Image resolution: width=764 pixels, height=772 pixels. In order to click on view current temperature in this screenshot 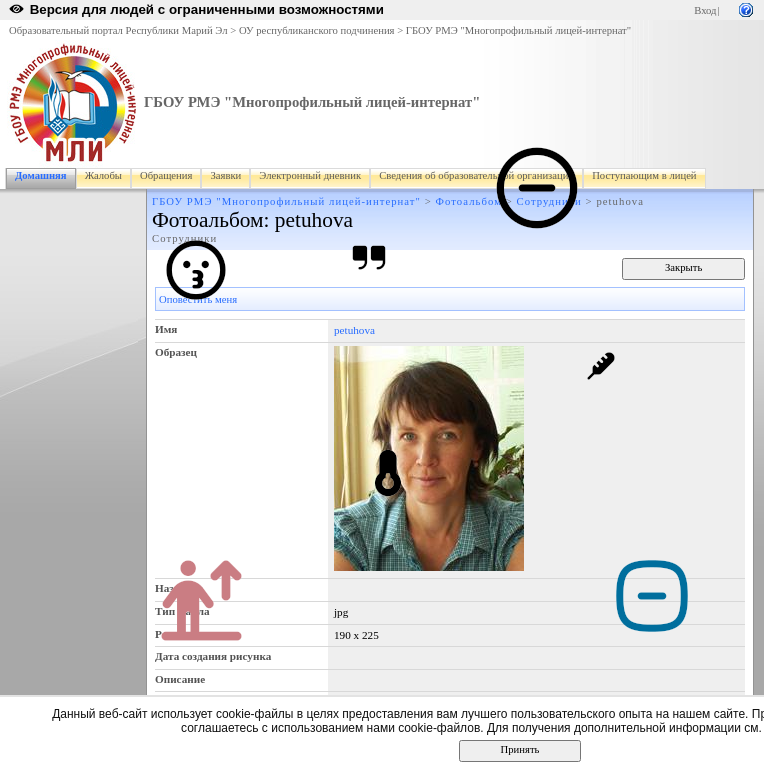, I will do `click(601, 366)`.